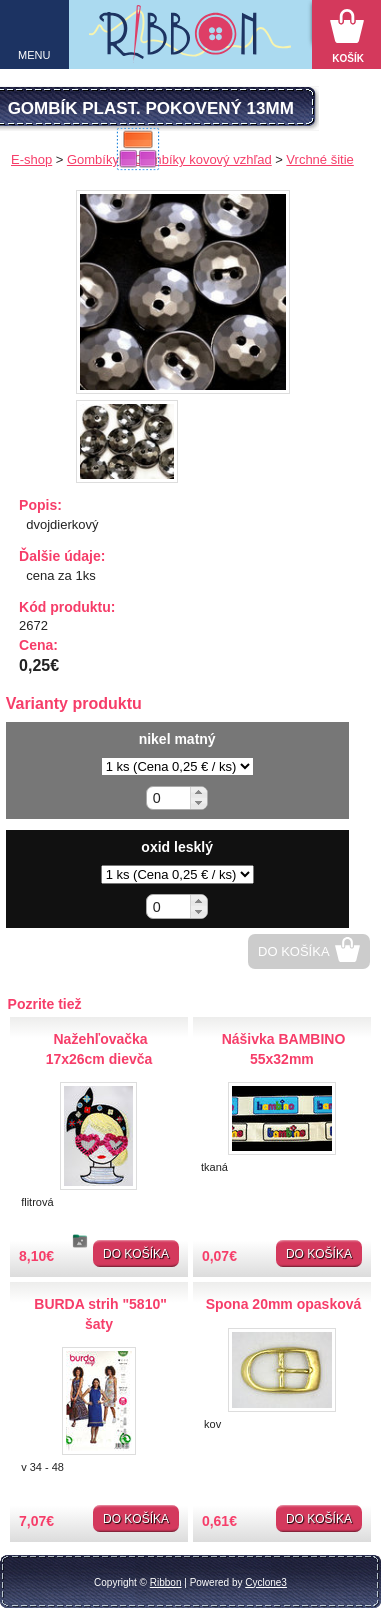 This screenshot has height=1614, width=381. I want to click on open your pictures folder, so click(80, 1241).